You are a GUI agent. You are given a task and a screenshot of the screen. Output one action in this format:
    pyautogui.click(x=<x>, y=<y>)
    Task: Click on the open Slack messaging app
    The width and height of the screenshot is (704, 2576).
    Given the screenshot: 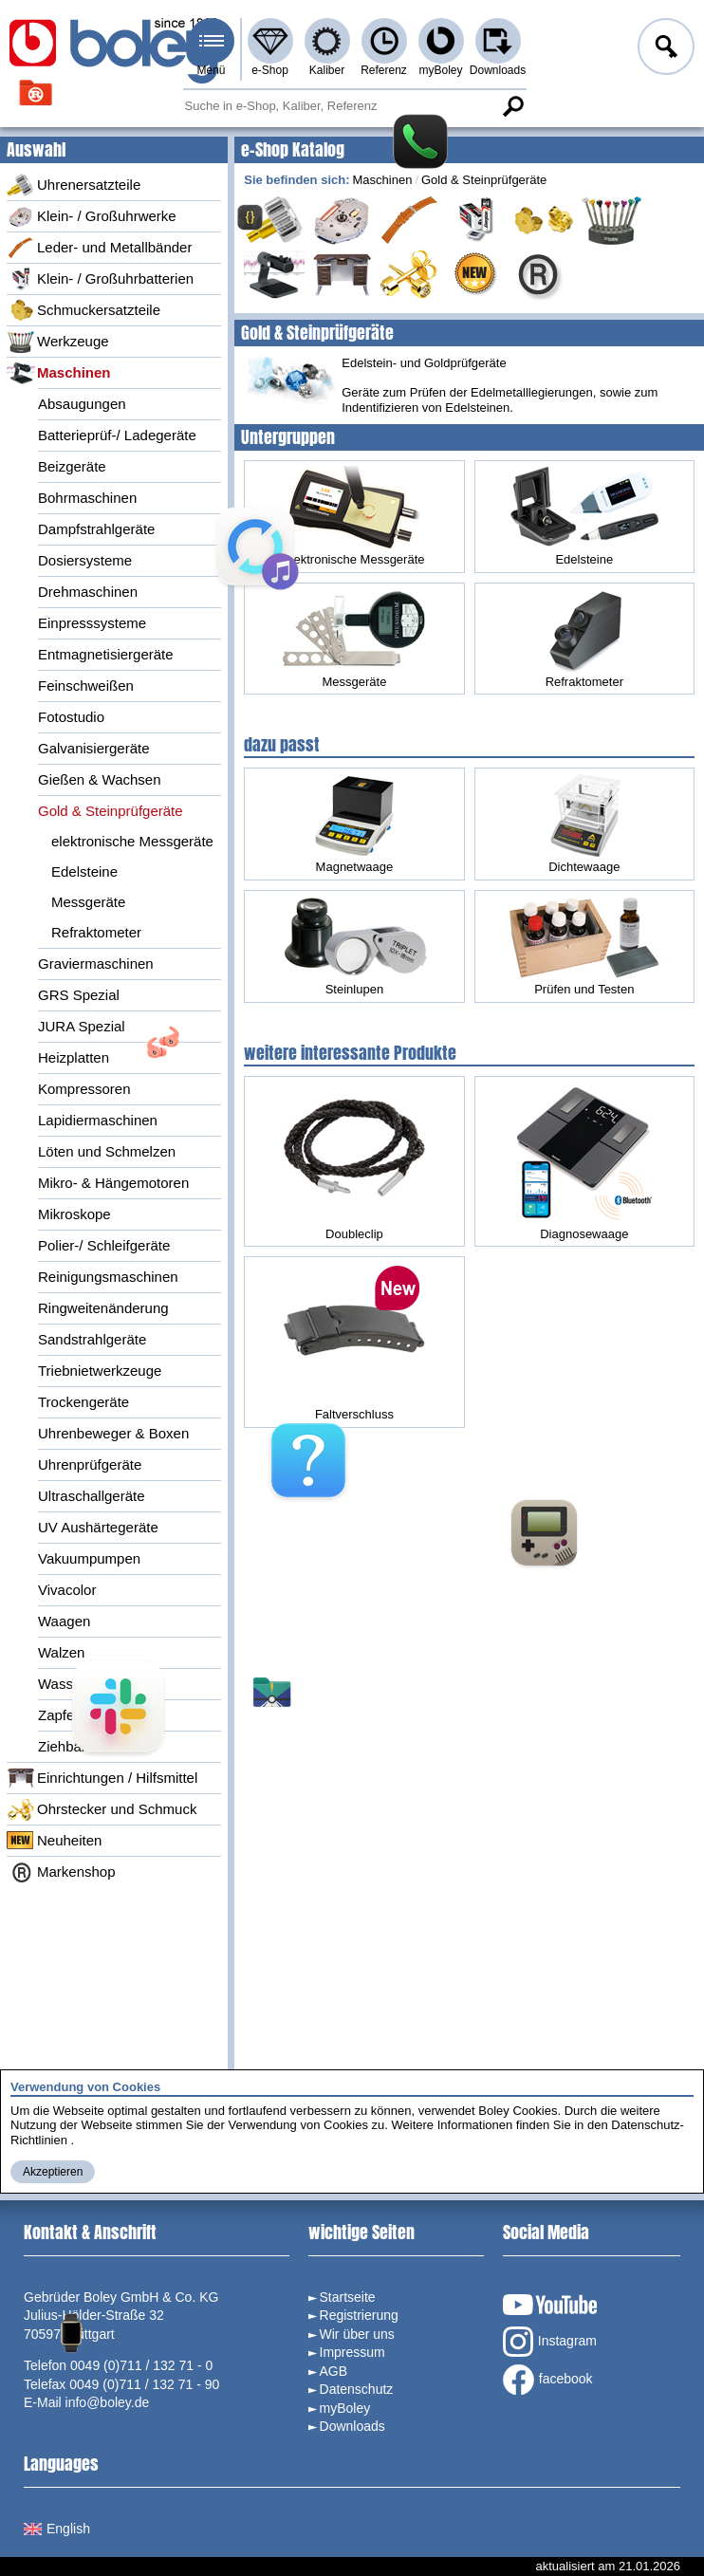 What is the action you would take?
    pyautogui.click(x=118, y=1706)
    